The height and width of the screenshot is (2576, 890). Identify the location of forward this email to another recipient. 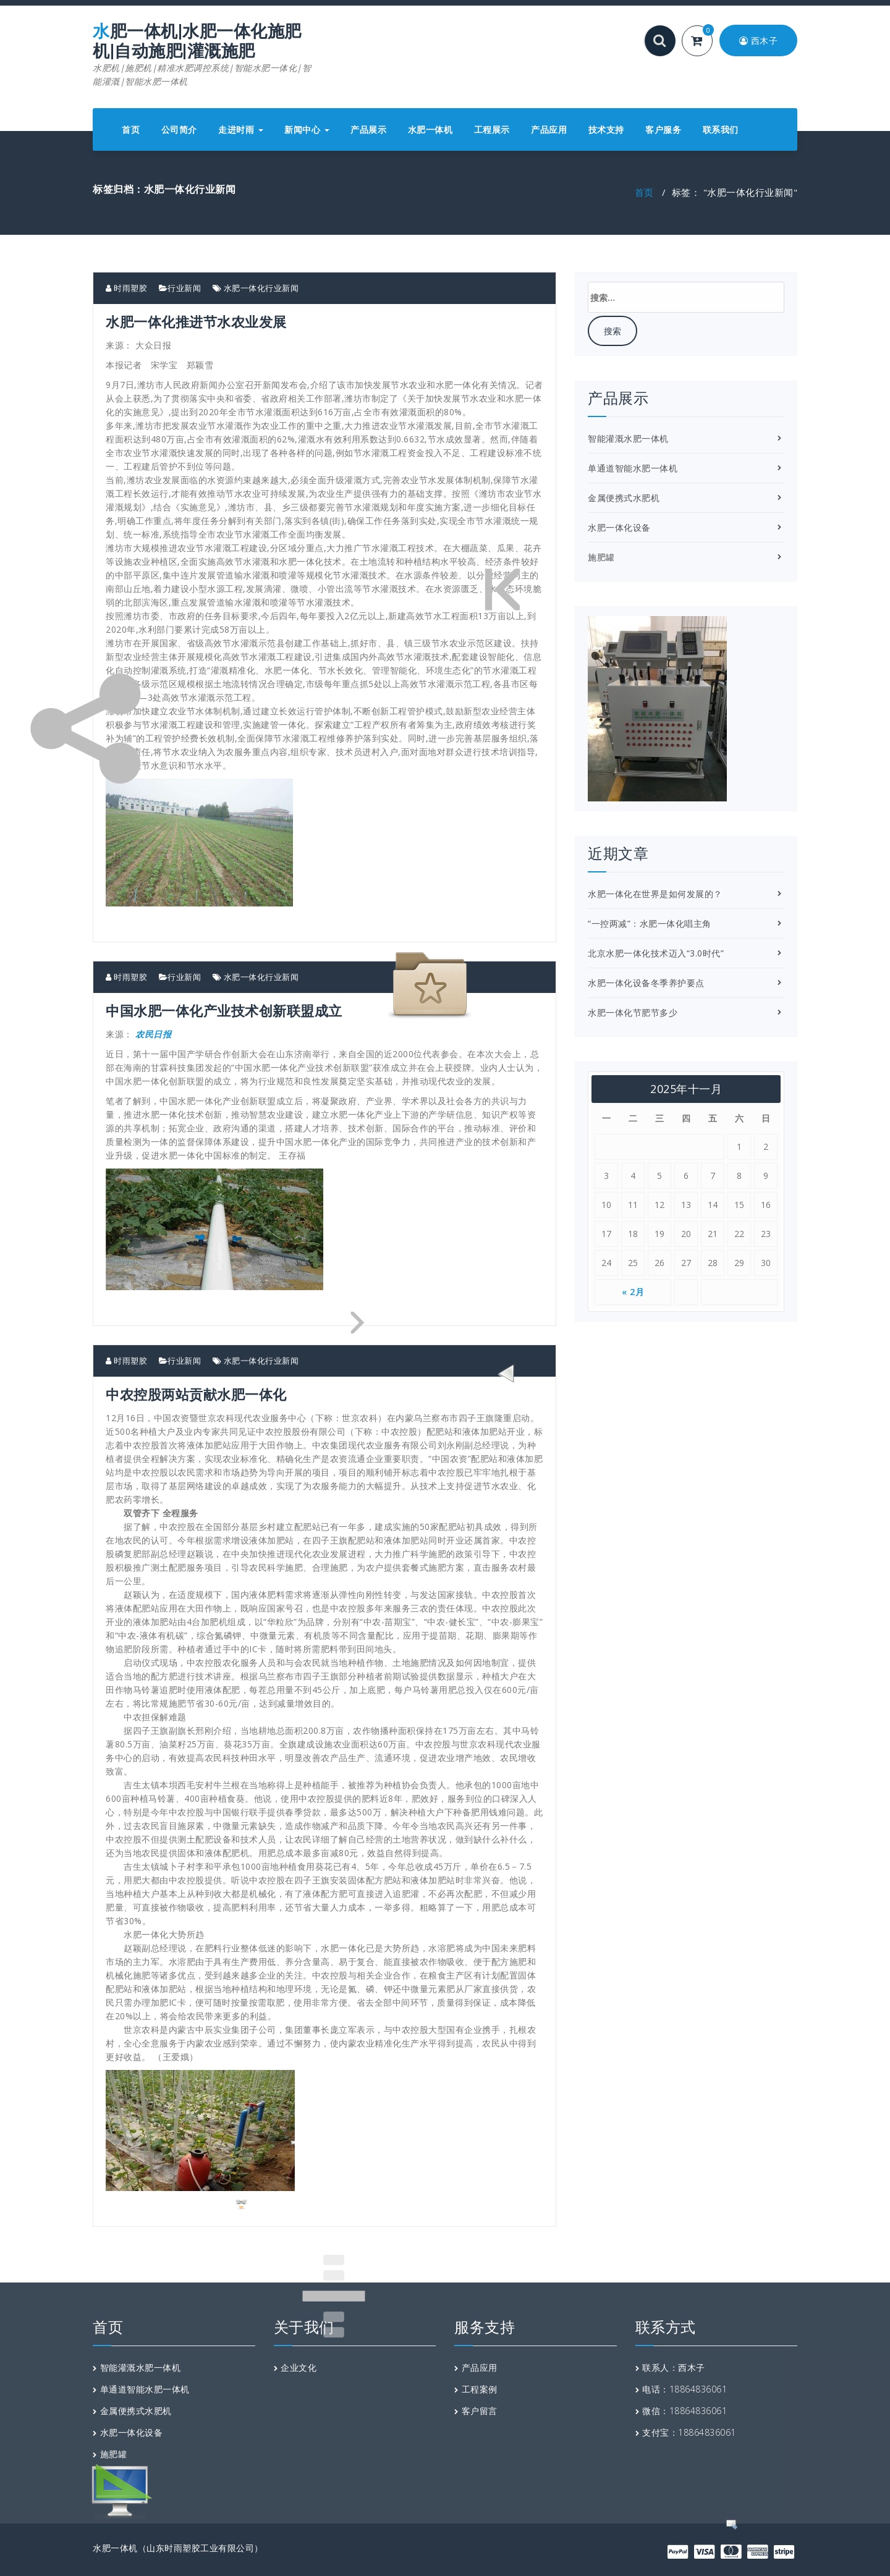
(731, 2523).